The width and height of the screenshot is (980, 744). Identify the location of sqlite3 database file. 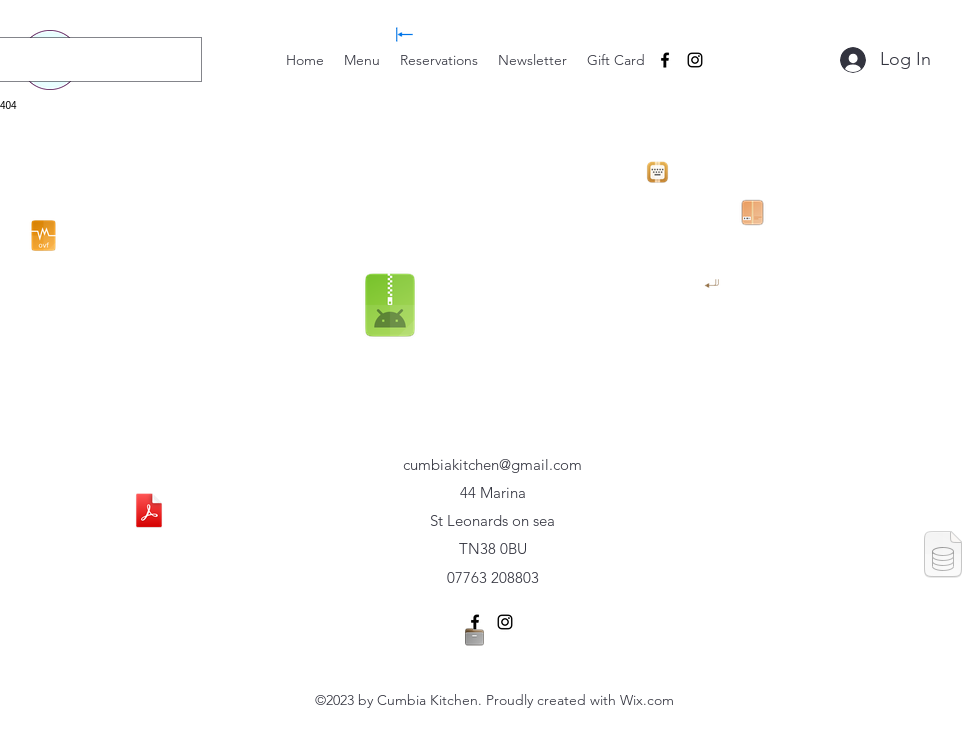
(943, 554).